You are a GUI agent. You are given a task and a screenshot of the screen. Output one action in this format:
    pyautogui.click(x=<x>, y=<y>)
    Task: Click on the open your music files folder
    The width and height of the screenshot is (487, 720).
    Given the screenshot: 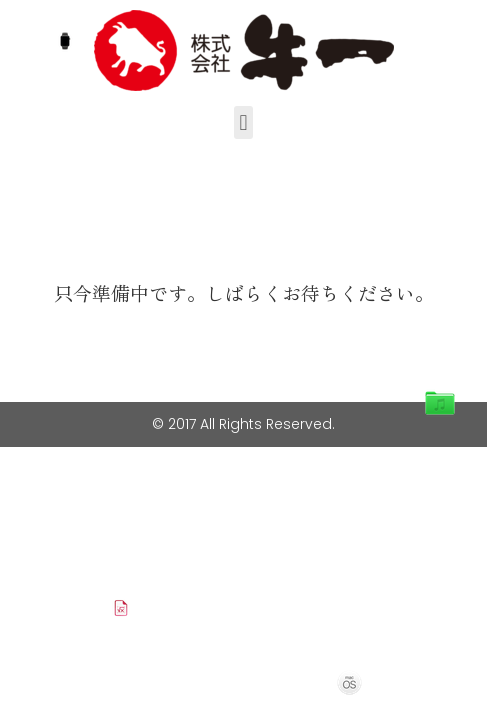 What is the action you would take?
    pyautogui.click(x=440, y=403)
    